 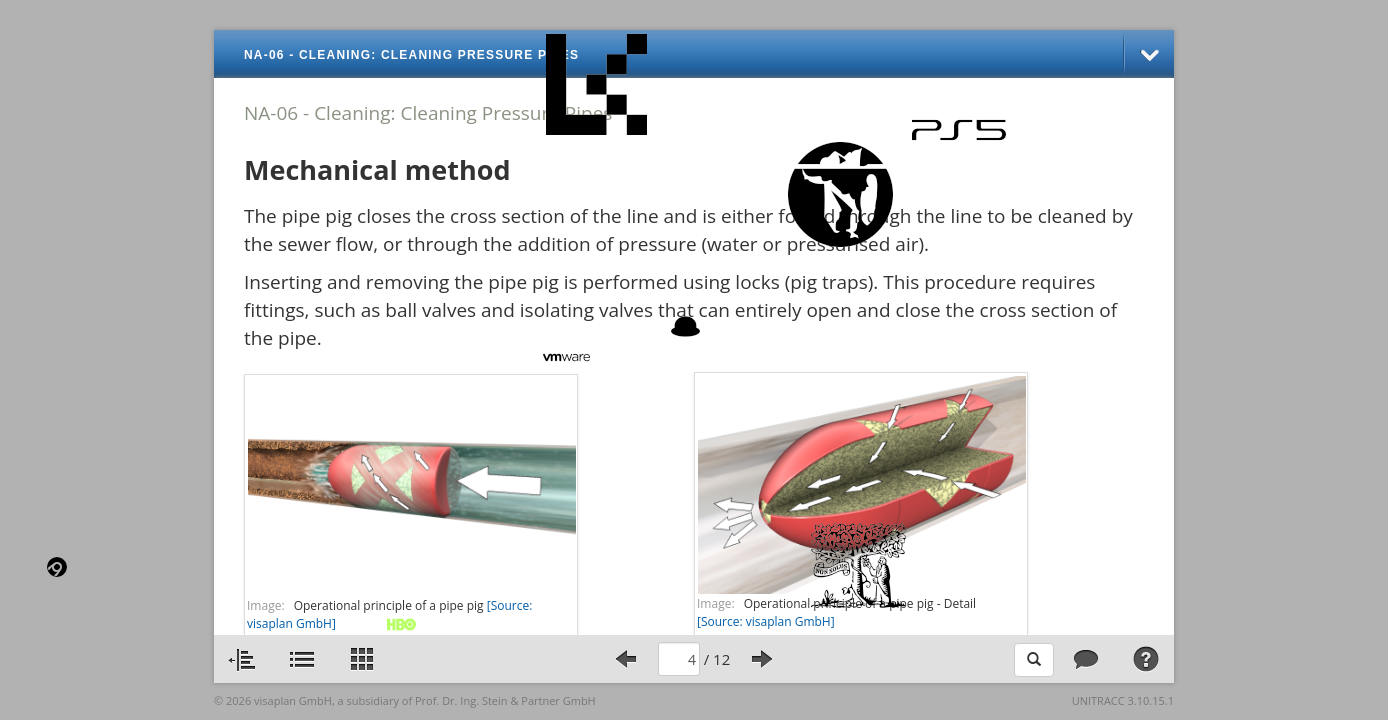 What do you see at coordinates (57, 567) in the screenshot?
I see `visit AppVeyor CI/CD platform` at bounding box center [57, 567].